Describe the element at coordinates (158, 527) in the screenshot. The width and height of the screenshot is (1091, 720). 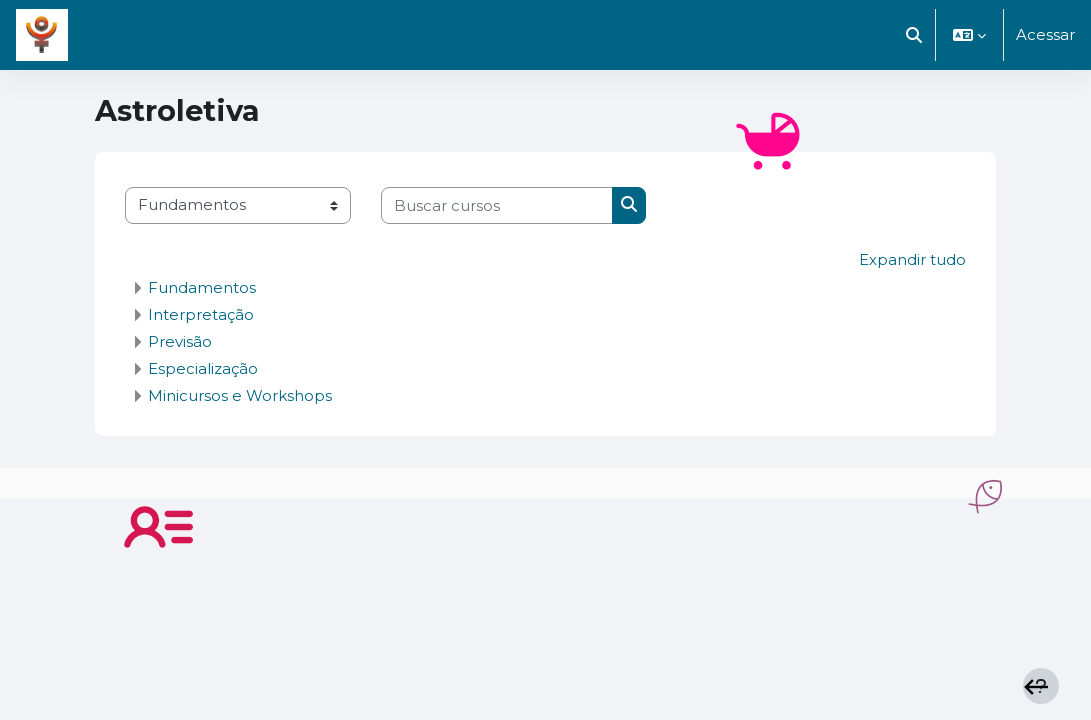
I see `view user list or directory` at that location.